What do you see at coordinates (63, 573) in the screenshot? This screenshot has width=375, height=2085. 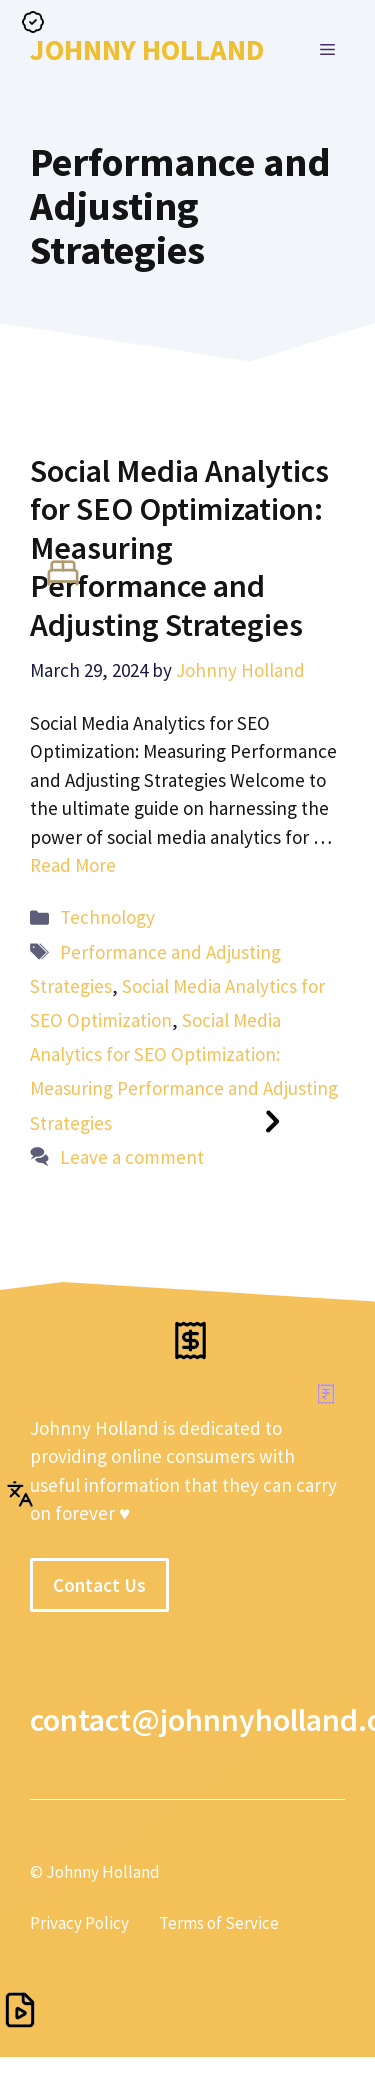 I see `view hotel or accommodation options` at bounding box center [63, 573].